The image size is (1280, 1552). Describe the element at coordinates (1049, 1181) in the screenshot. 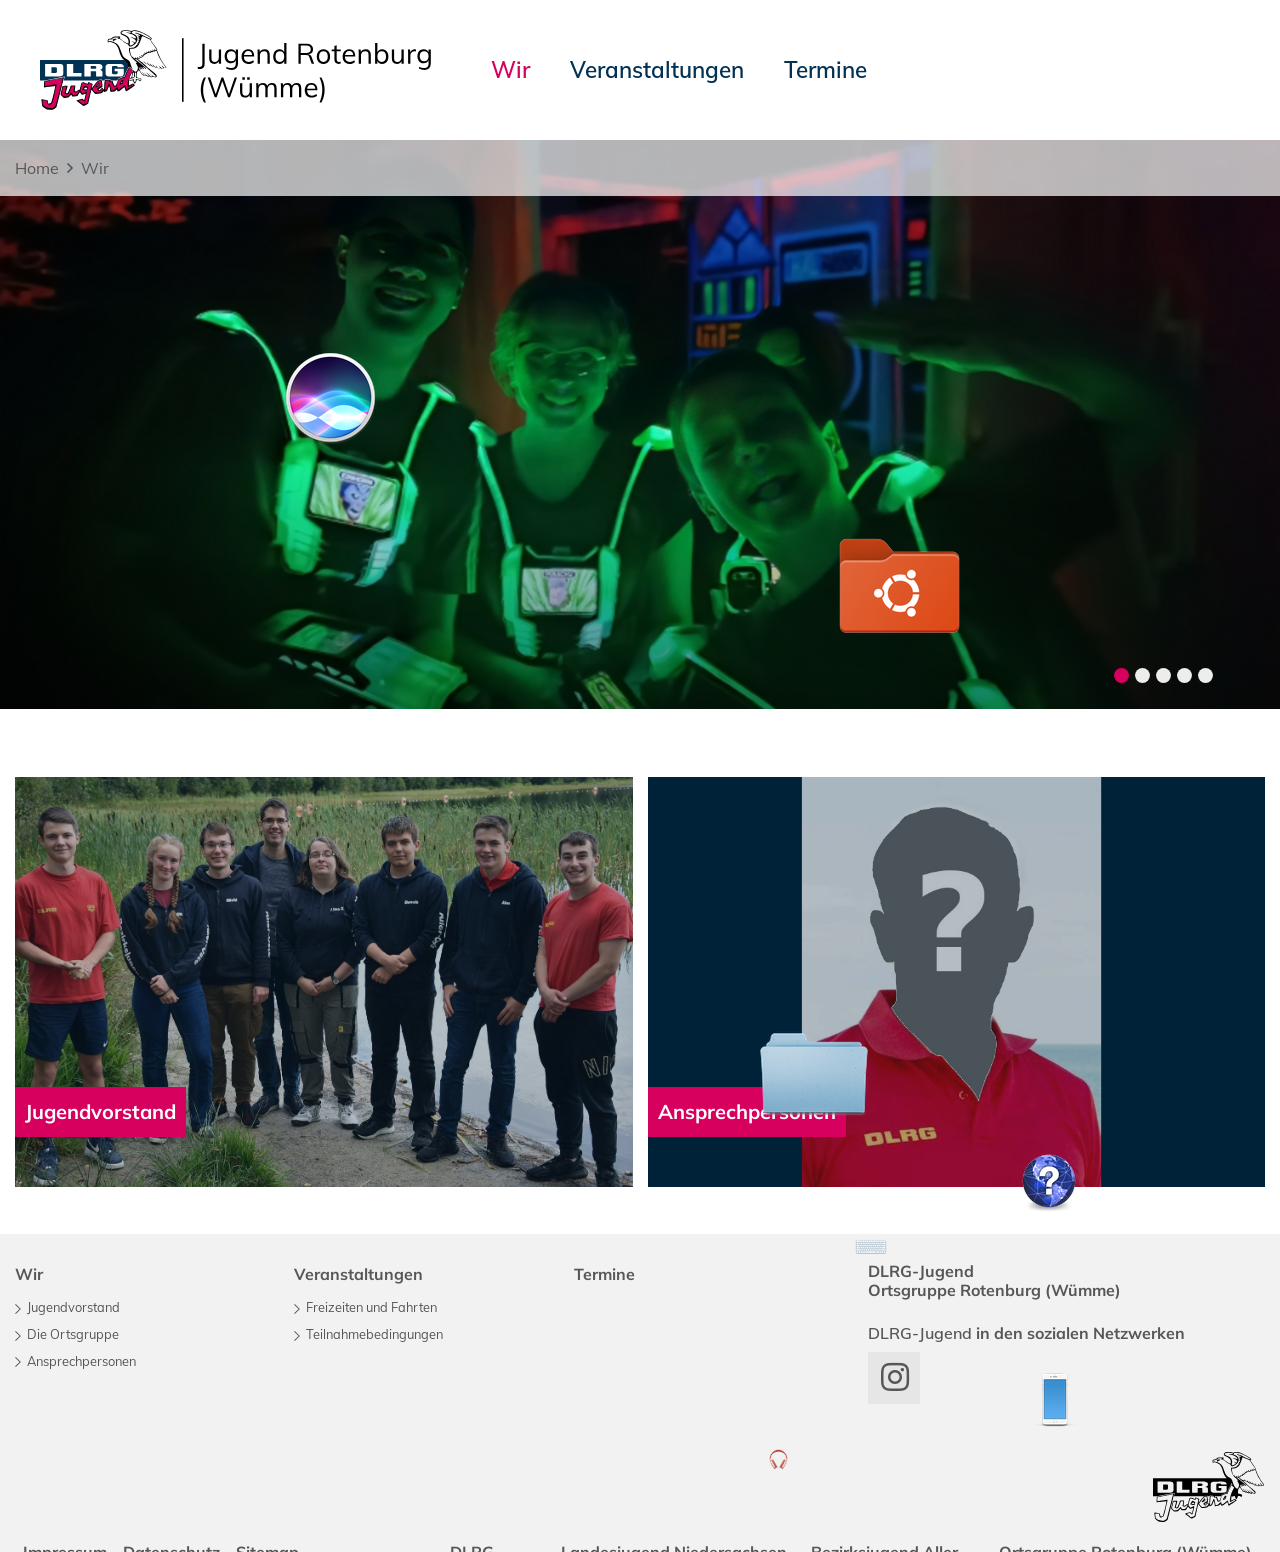

I see `connect to a network or server` at that location.